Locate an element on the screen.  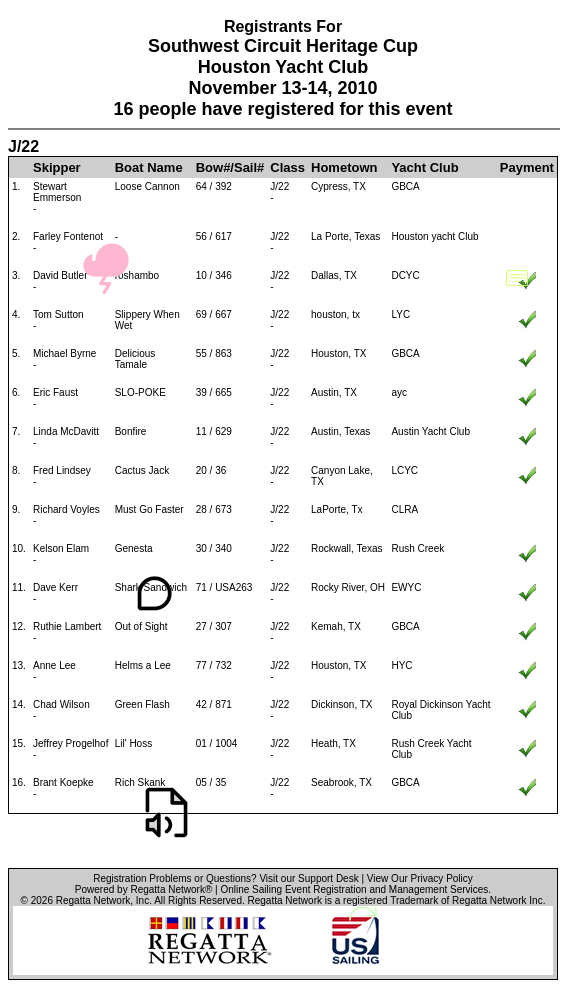
open chat or messaging is located at coordinates (154, 594).